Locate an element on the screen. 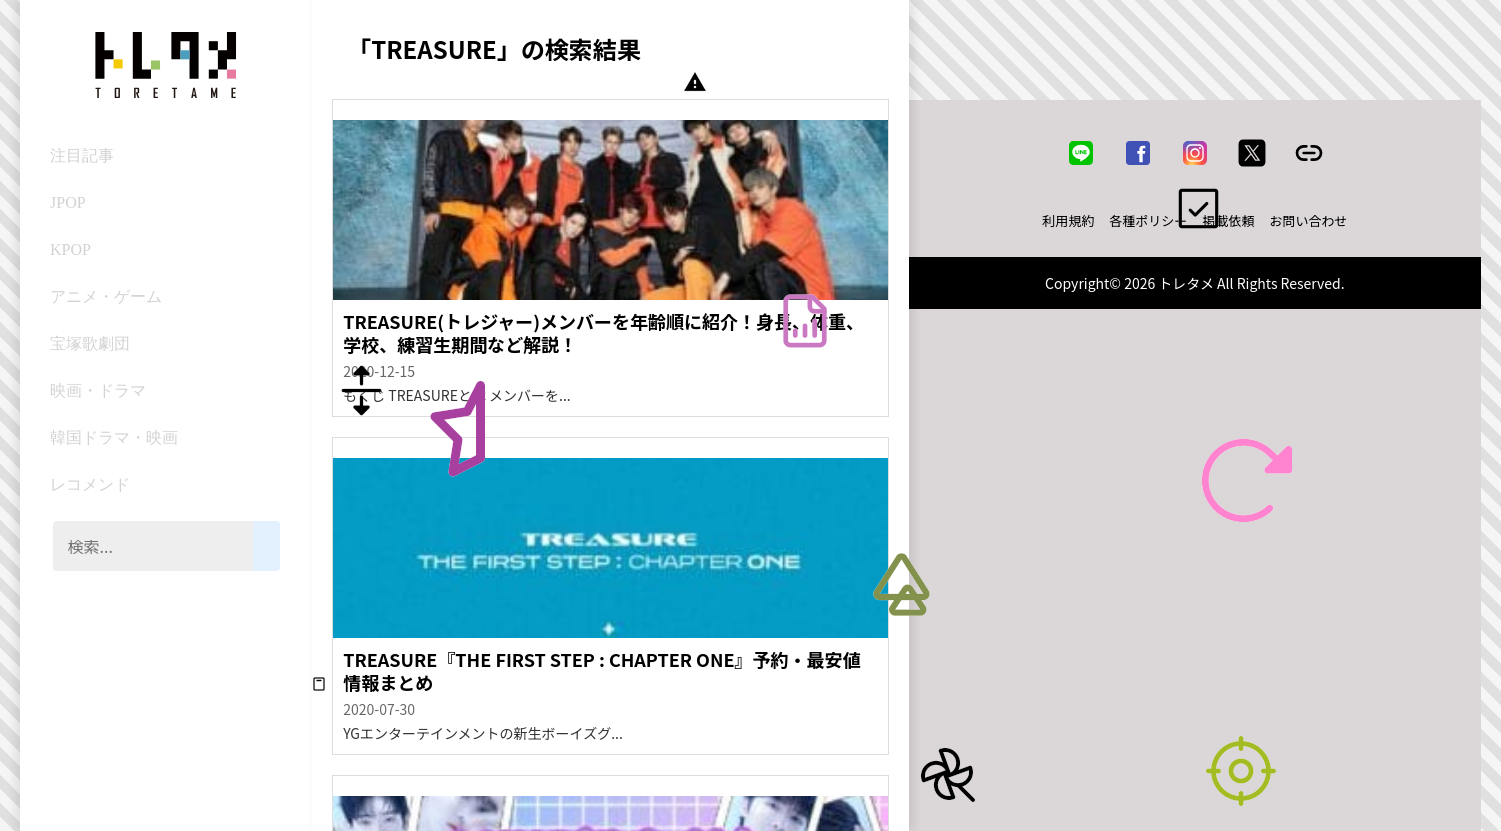 The image size is (1501, 831). indicates a warning or caution state is located at coordinates (695, 82).